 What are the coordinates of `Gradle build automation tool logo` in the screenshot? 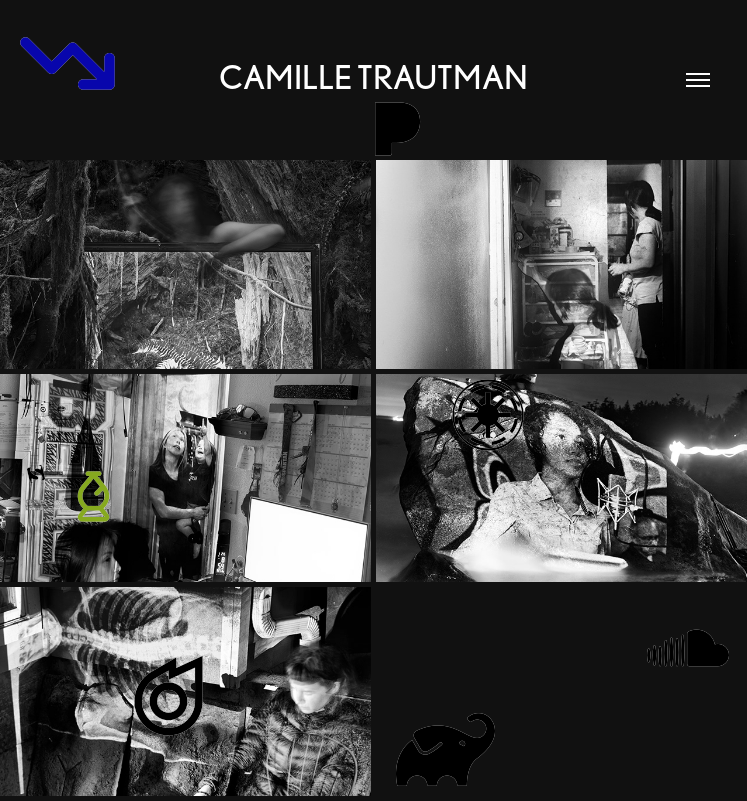 It's located at (445, 749).